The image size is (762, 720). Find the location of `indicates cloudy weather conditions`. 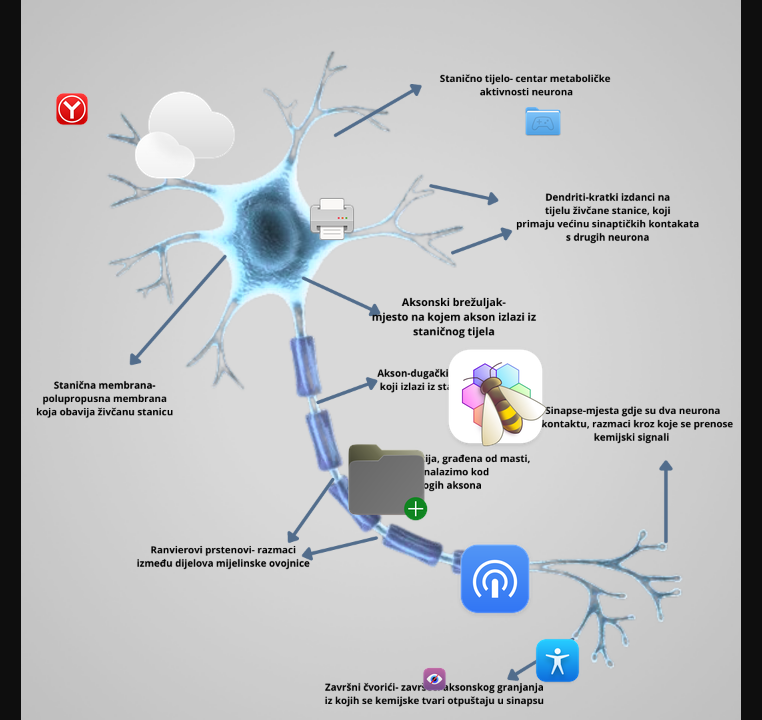

indicates cloudy weather conditions is located at coordinates (185, 135).